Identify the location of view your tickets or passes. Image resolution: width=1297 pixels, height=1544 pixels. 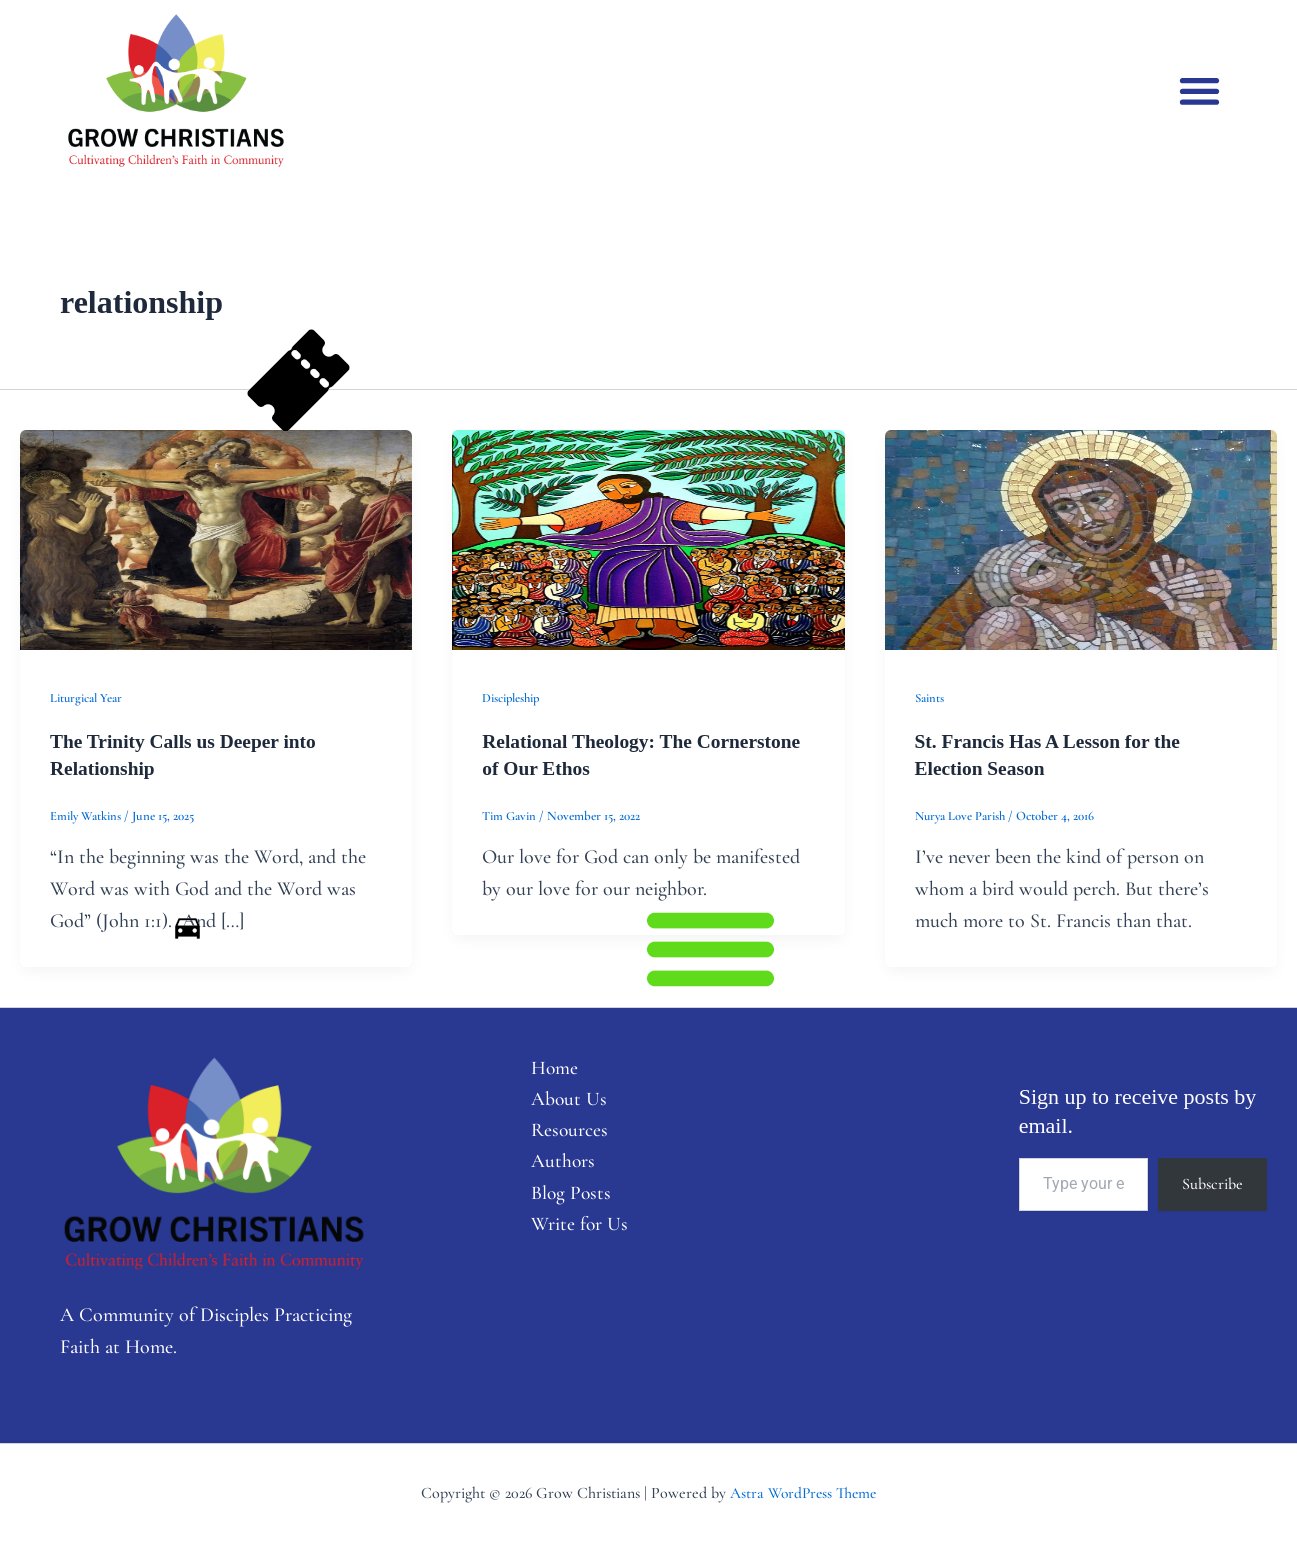
(298, 380).